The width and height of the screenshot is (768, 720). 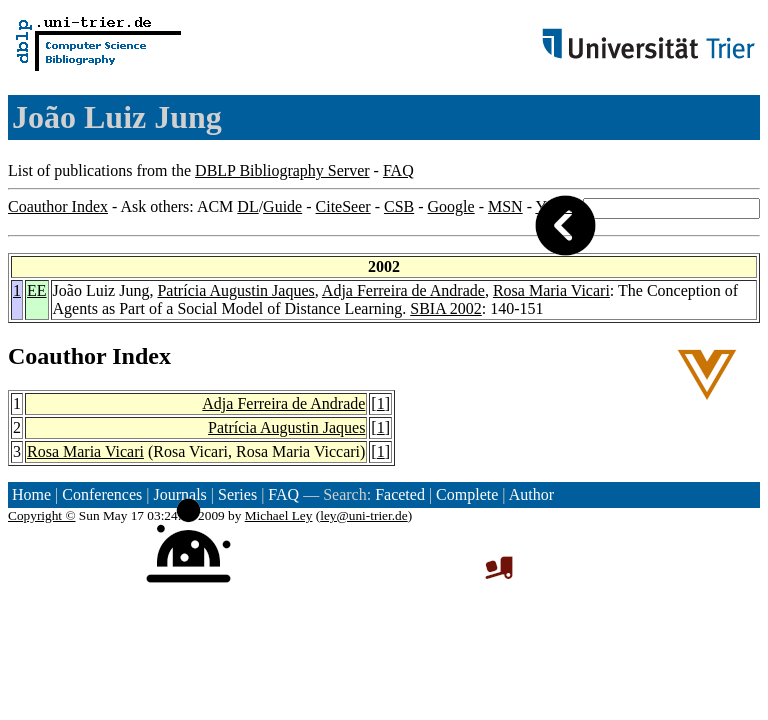 What do you see at coordinates (188, 540) in the screenshot?
I see `view medical diagnoses or health records` at bounding box center [188, 540].